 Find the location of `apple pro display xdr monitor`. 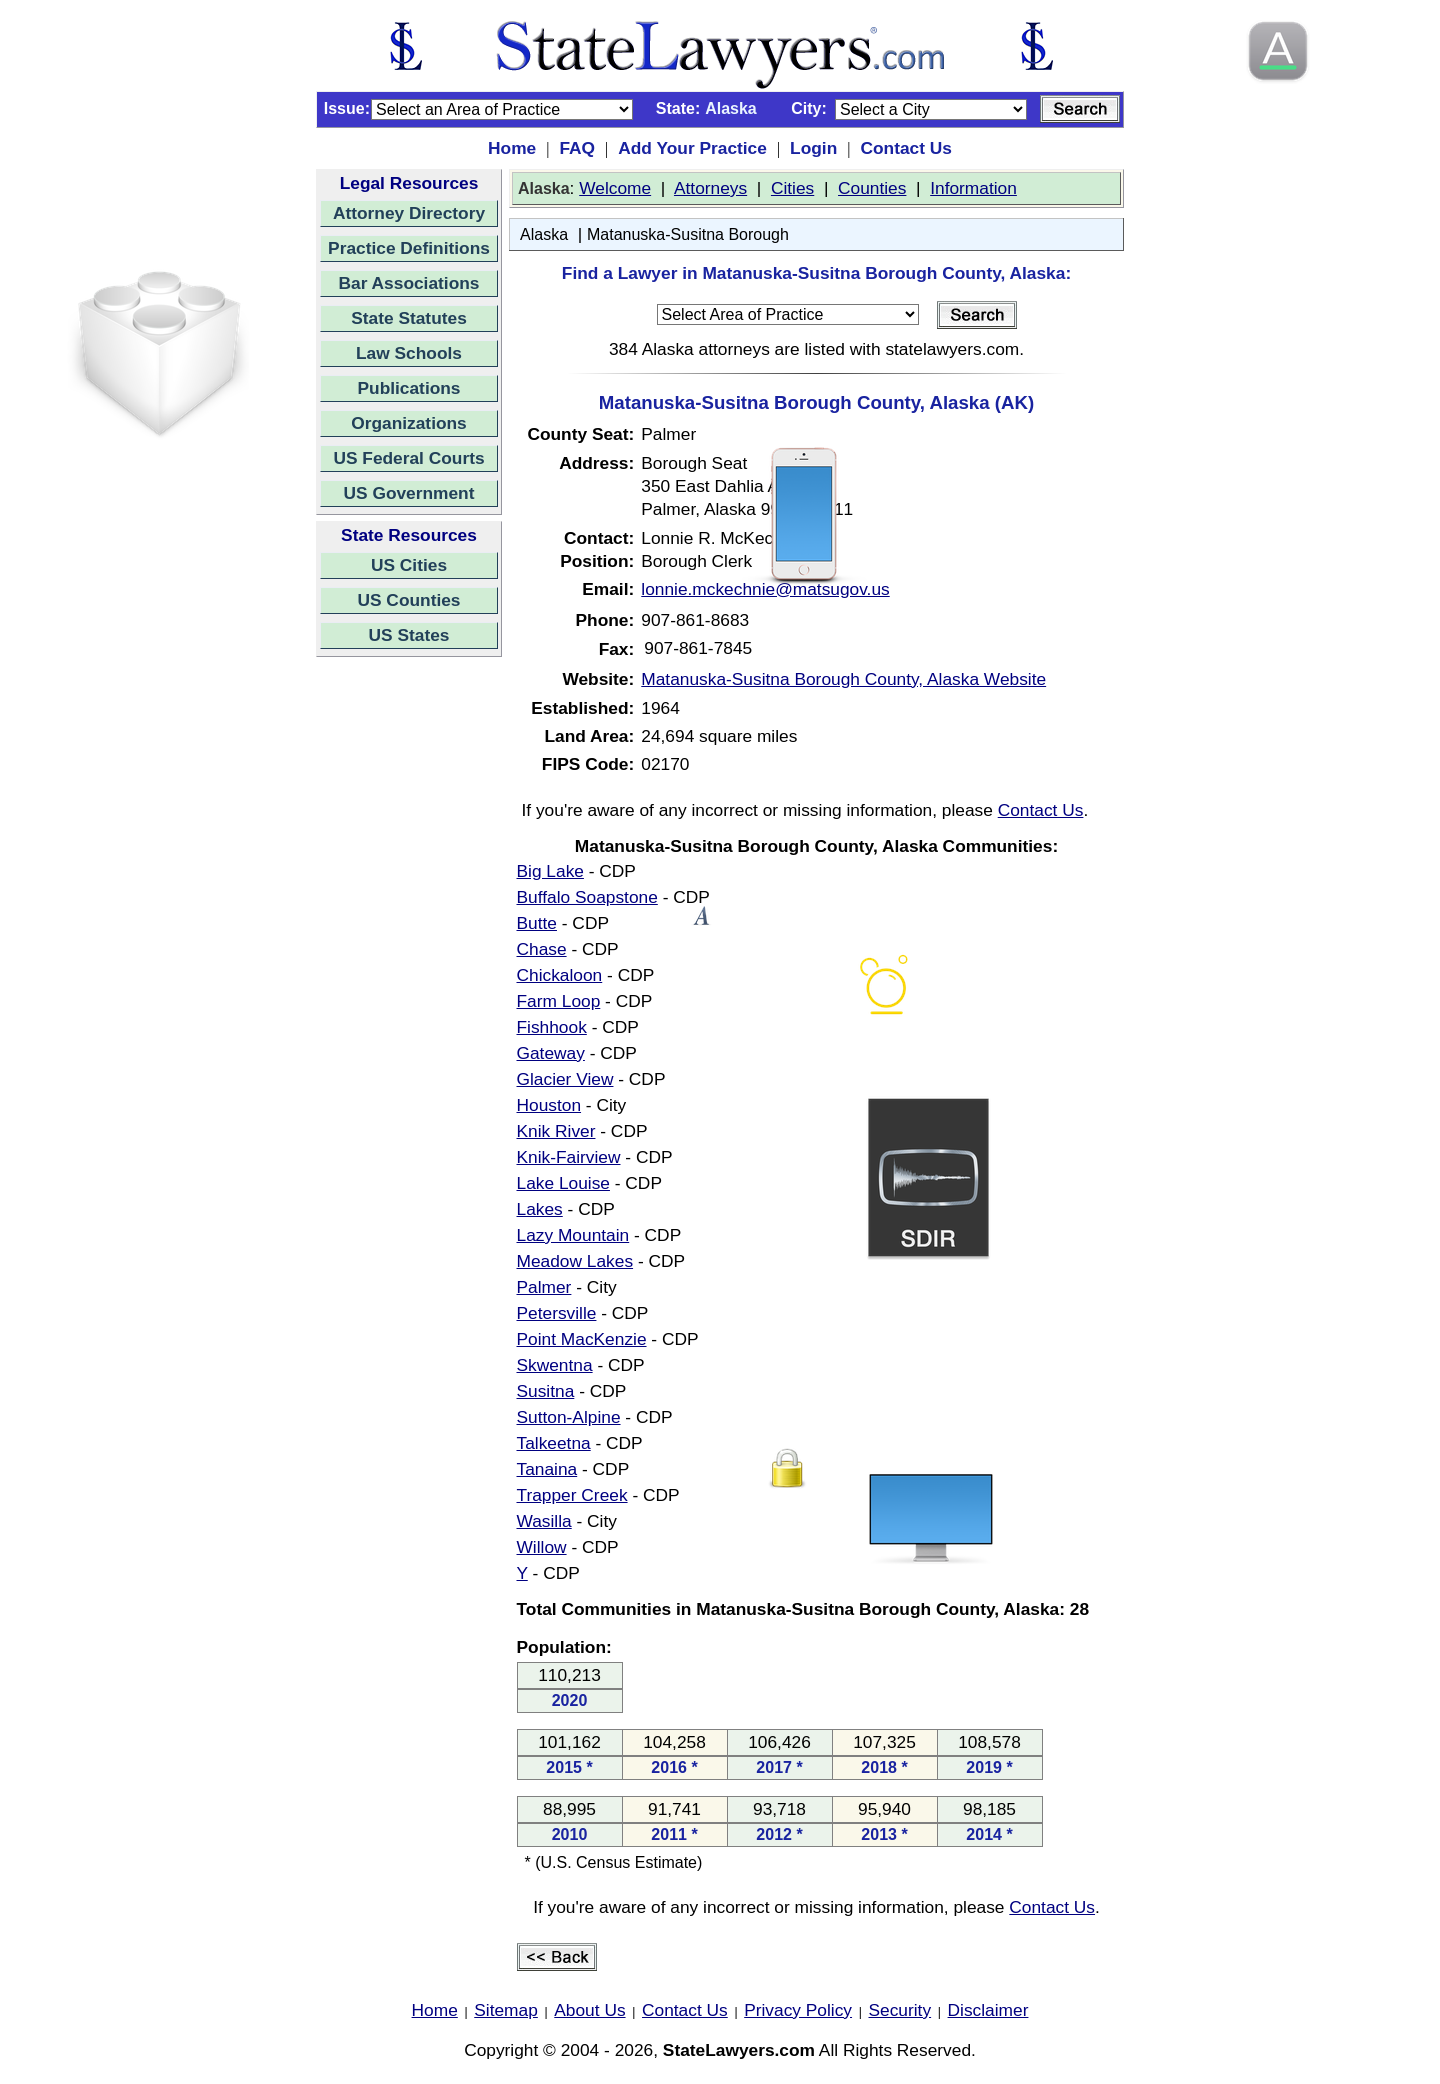

apple pro display xdr monitor is located at coordinates (931, 1505).